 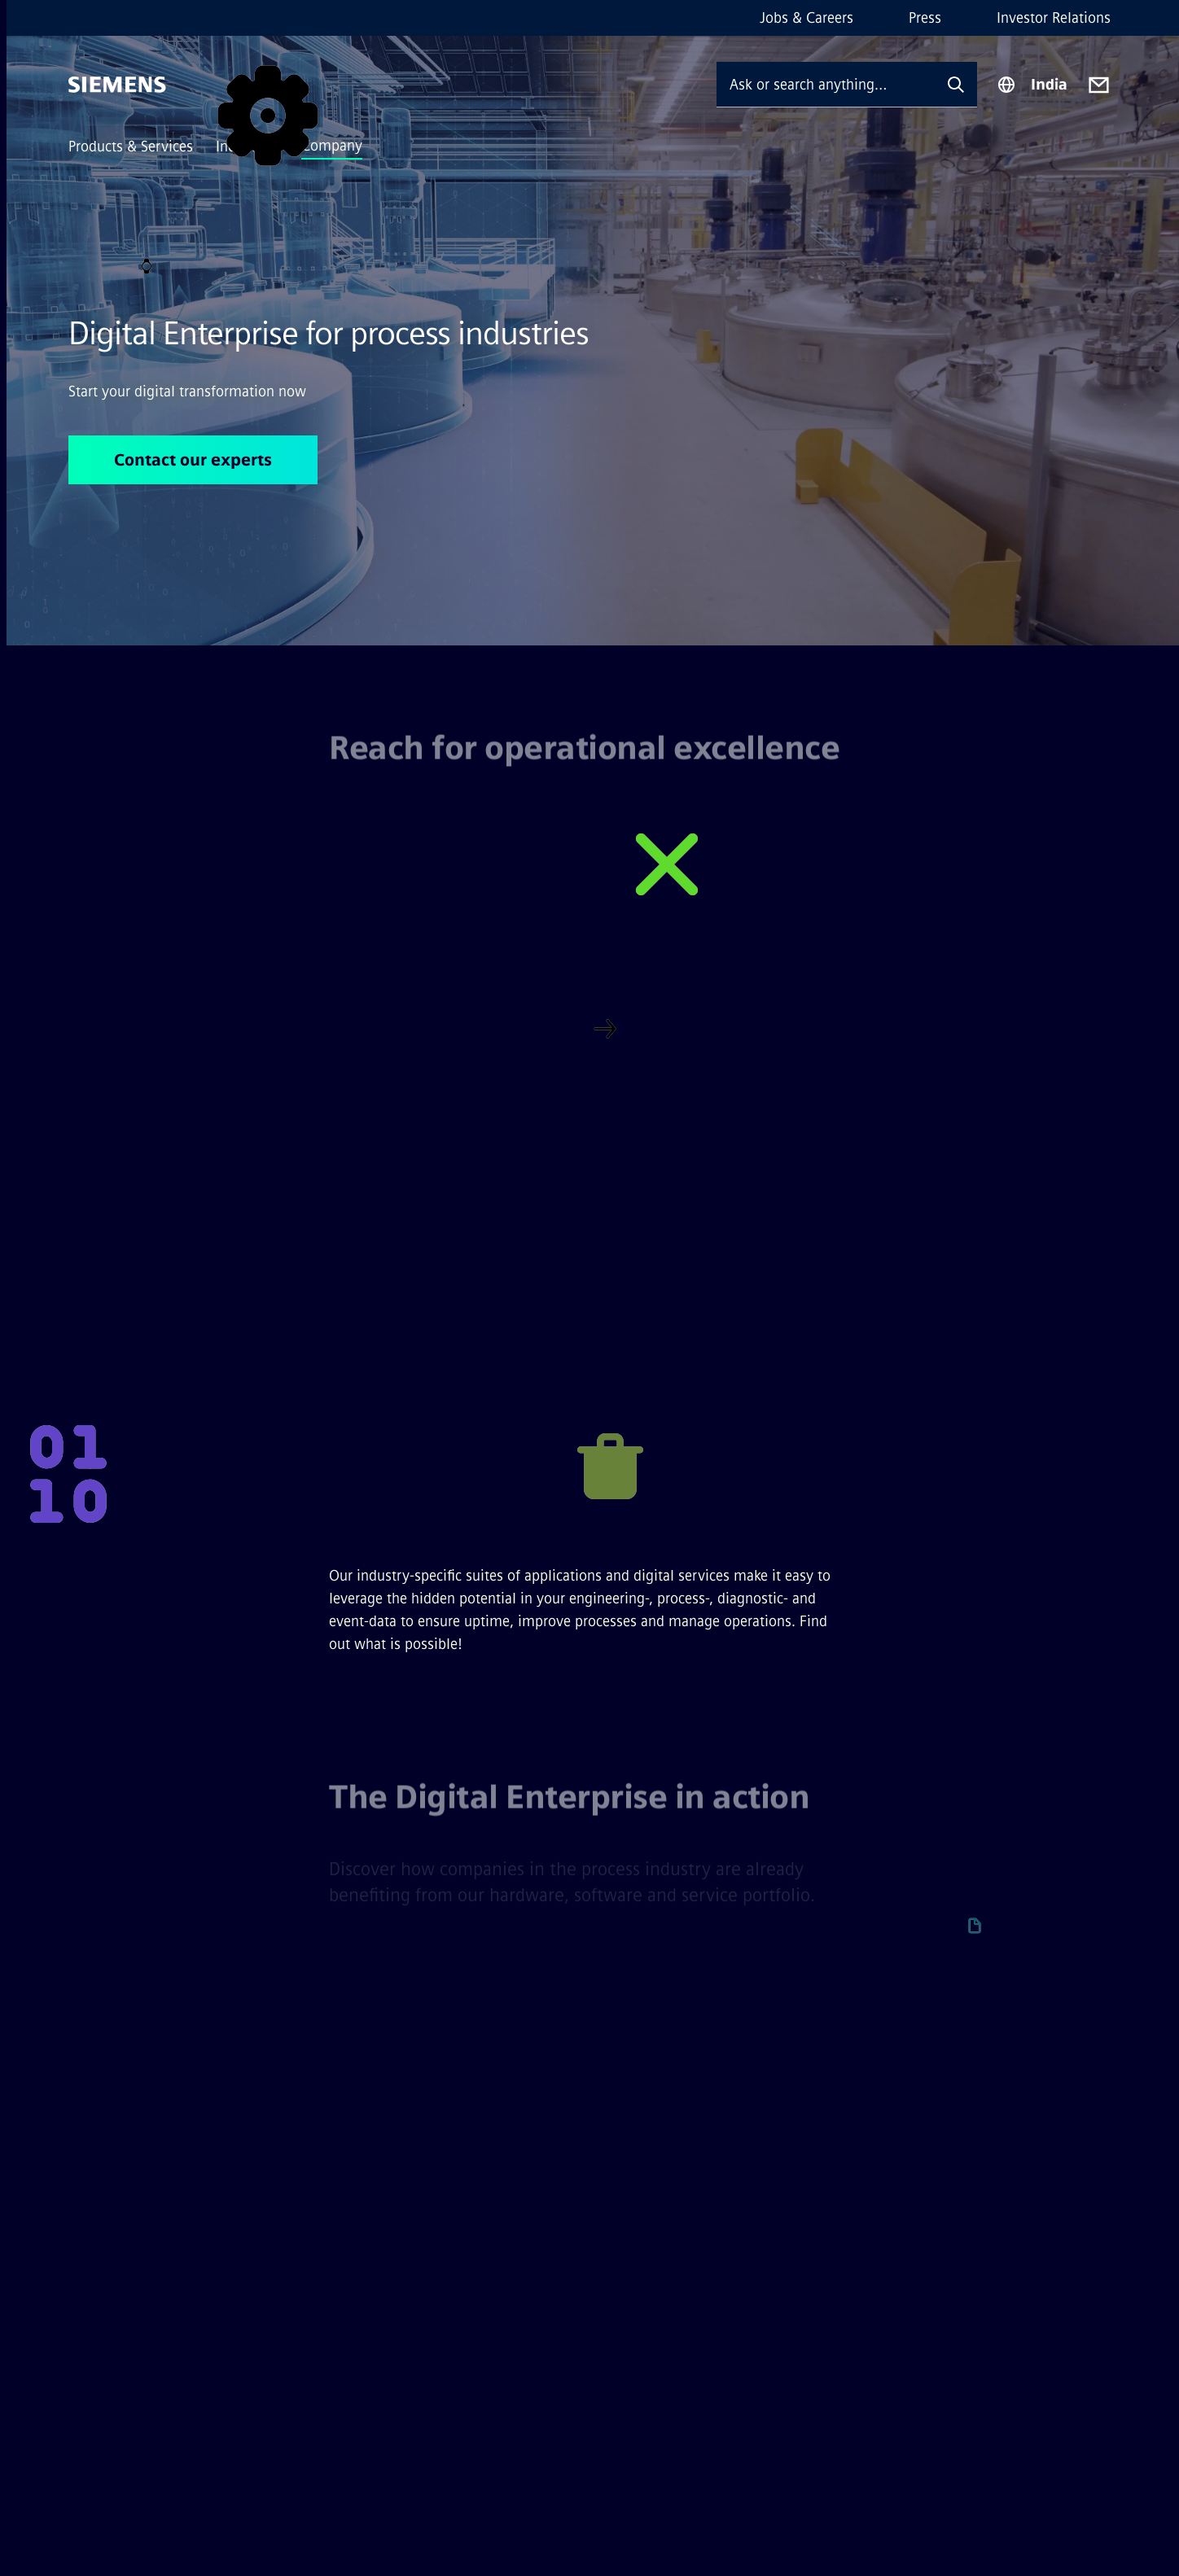 I want to click on close the current window or dialog, so click(x=667, y=864).